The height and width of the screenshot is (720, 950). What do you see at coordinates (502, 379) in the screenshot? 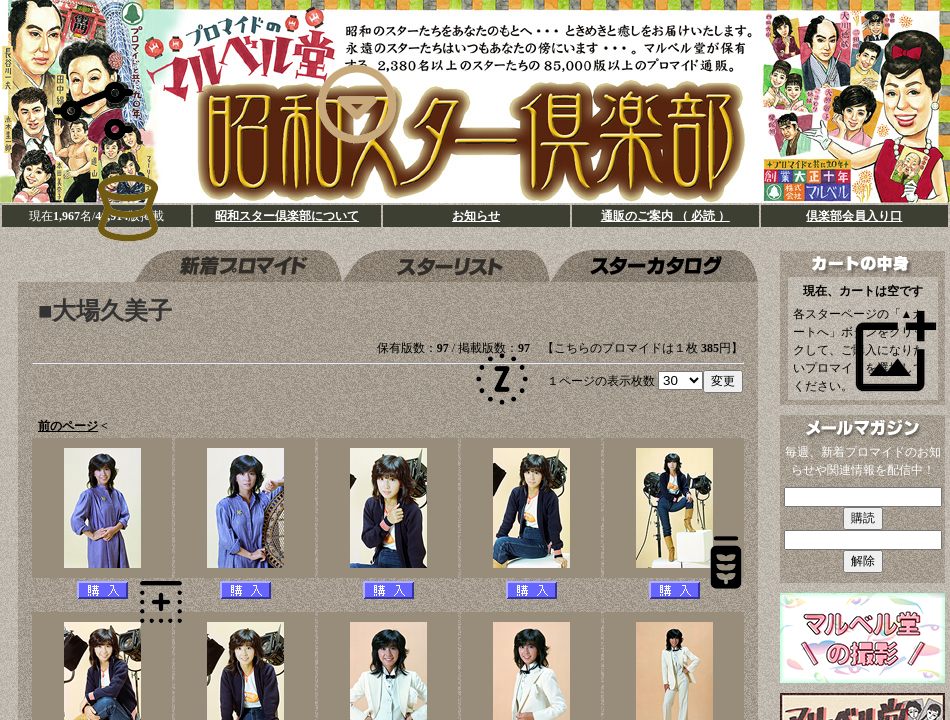
I see `indicates sleep mode or snooze function` at bounding box center [502, 379].